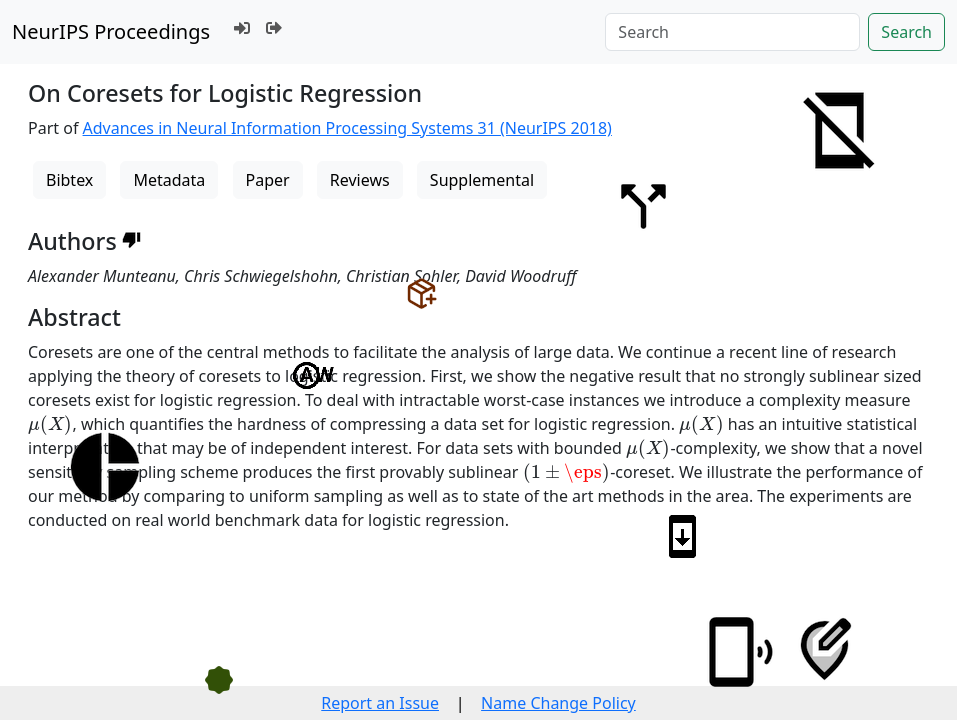  I want to click on indicates a verified or certified status, so click(219, 680).